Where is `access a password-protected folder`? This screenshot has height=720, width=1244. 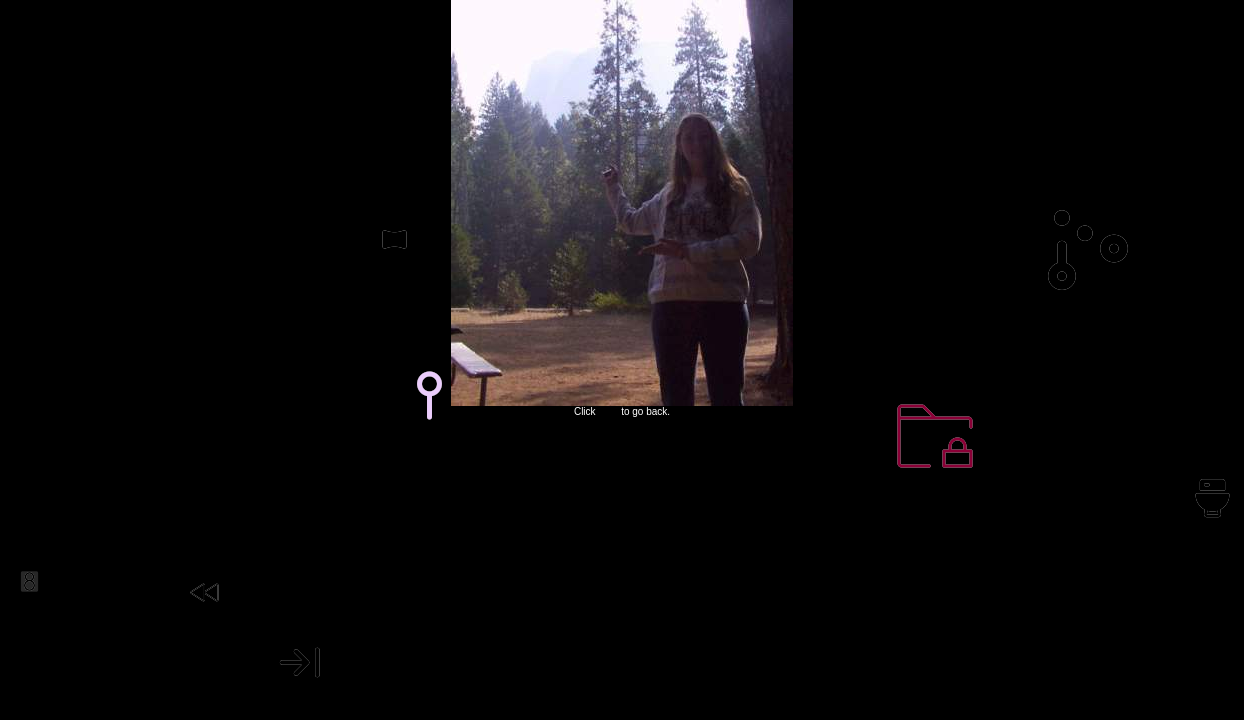
access a password-protected folder is located at coordinates (935, 436).